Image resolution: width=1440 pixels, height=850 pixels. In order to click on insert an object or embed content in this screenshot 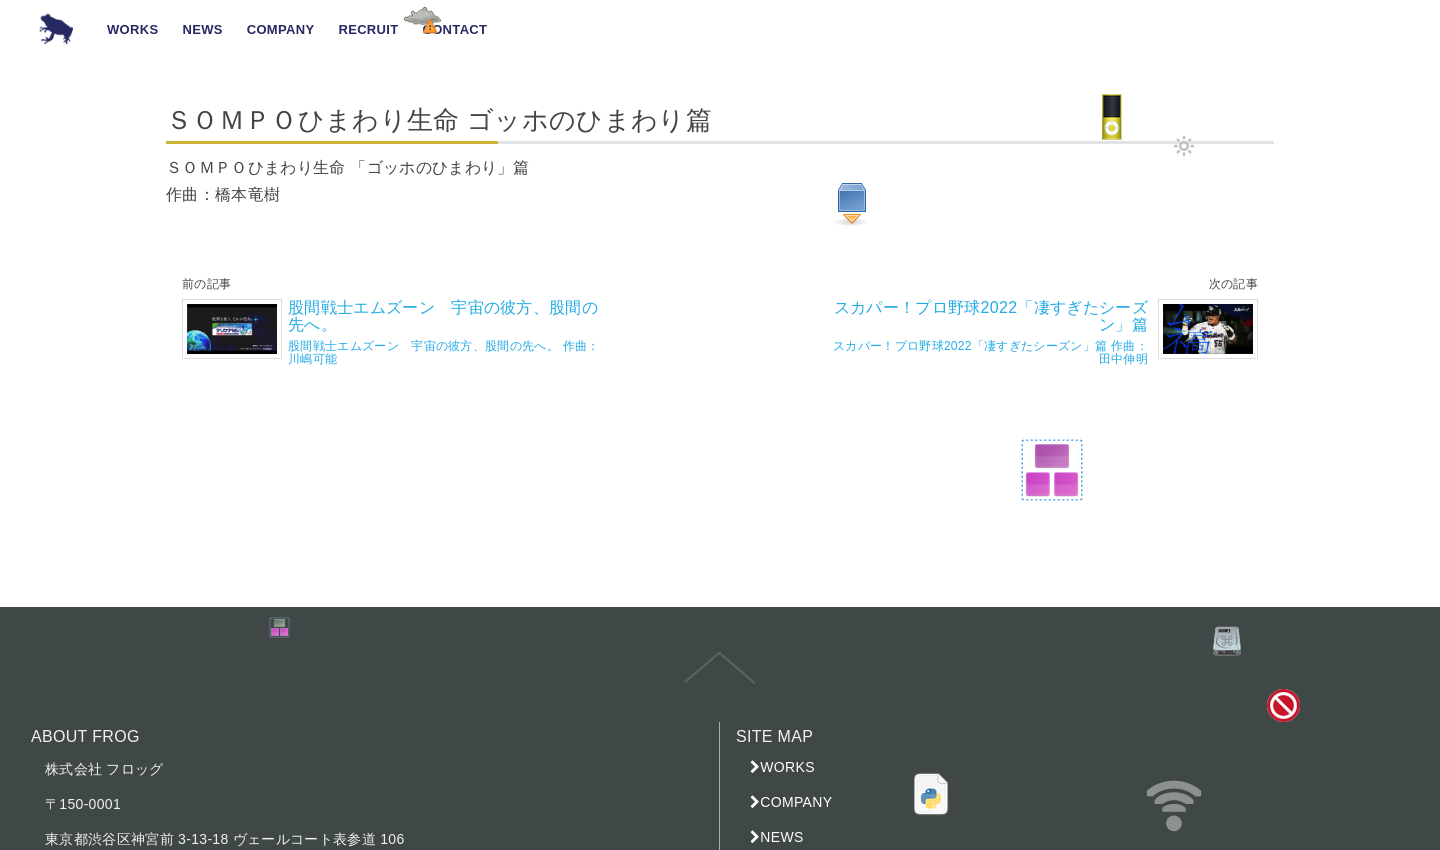, I will do `click(852, 205)`.